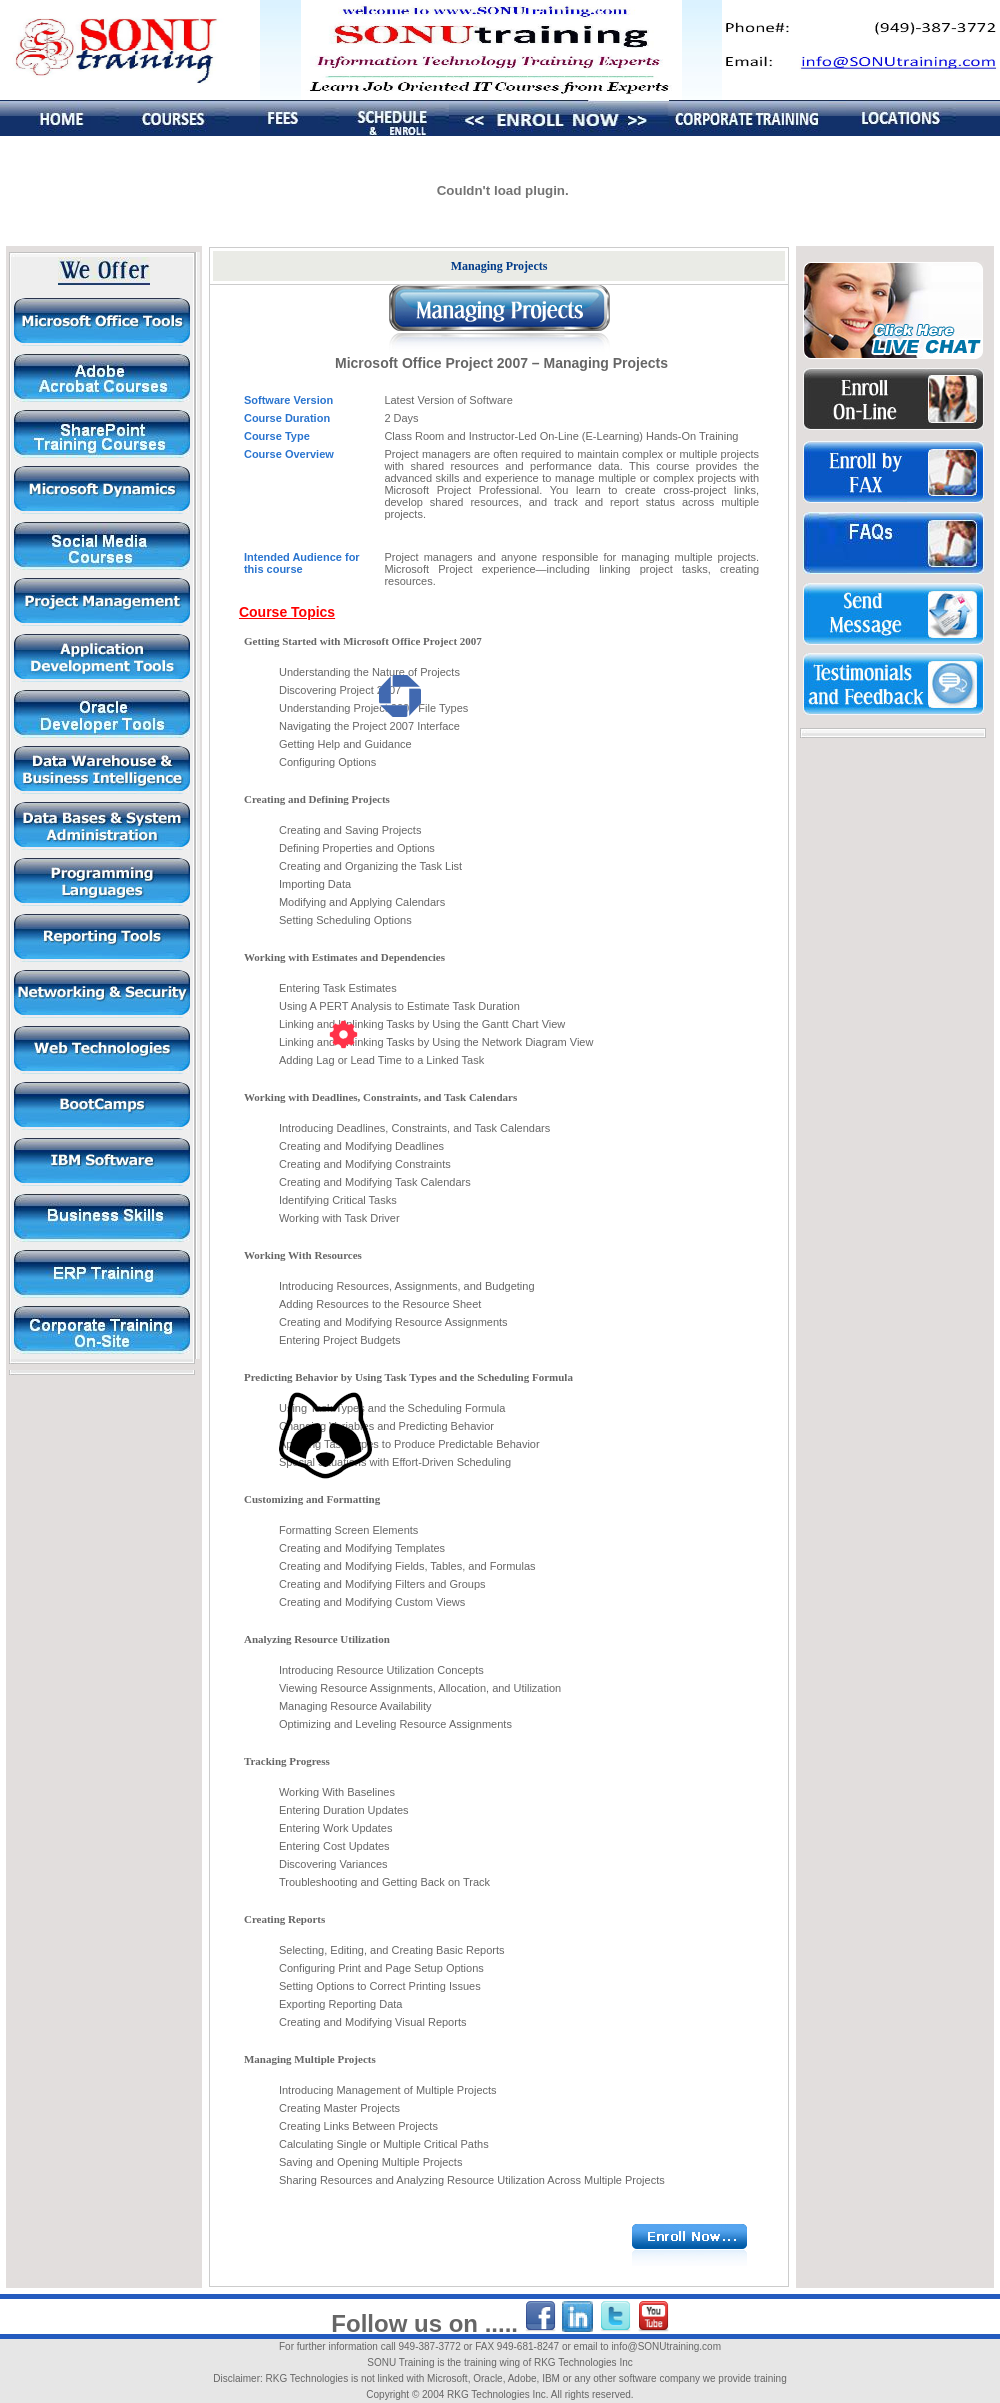  Describe the element at coordinates (343, 1034) in the screenshot. I see `access settings or preferences` at that location.